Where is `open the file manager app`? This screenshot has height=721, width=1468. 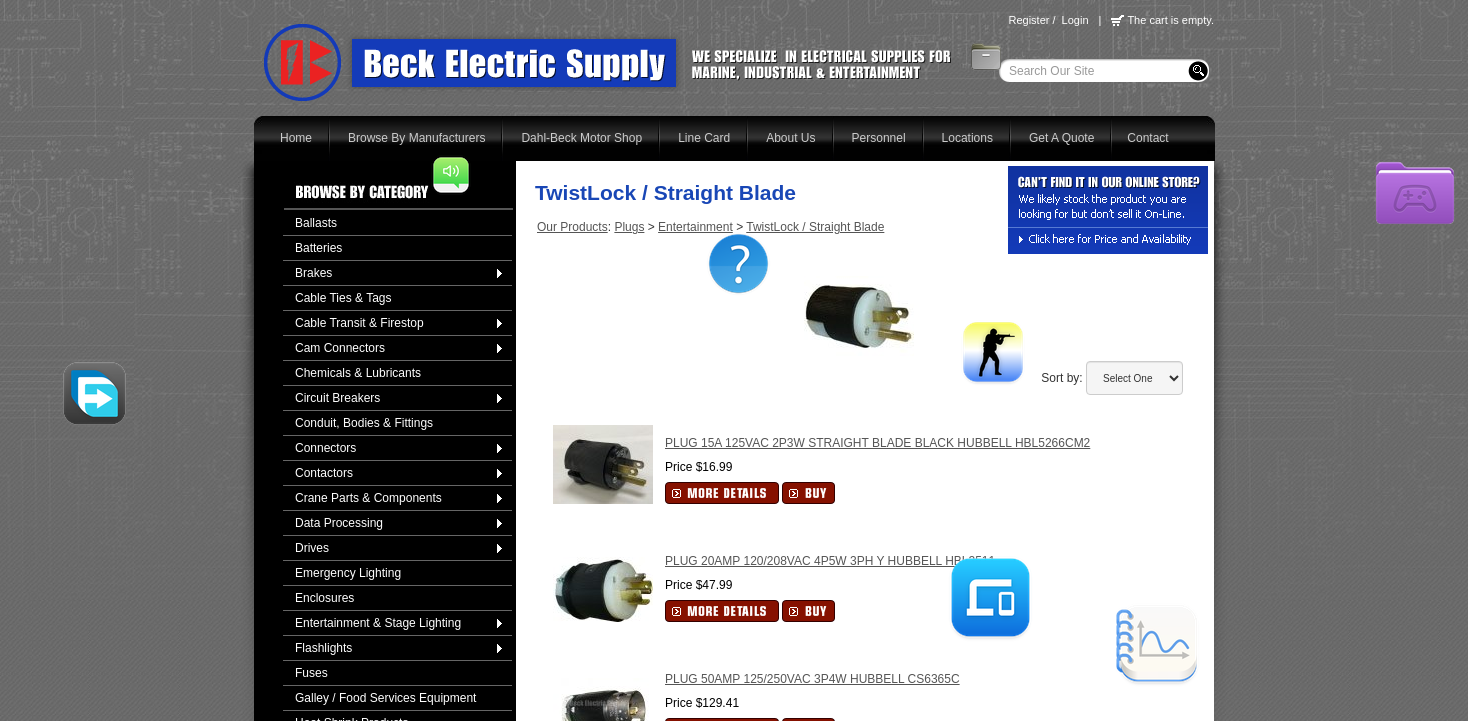 open the file manager app is located at coordinates (986, 56).